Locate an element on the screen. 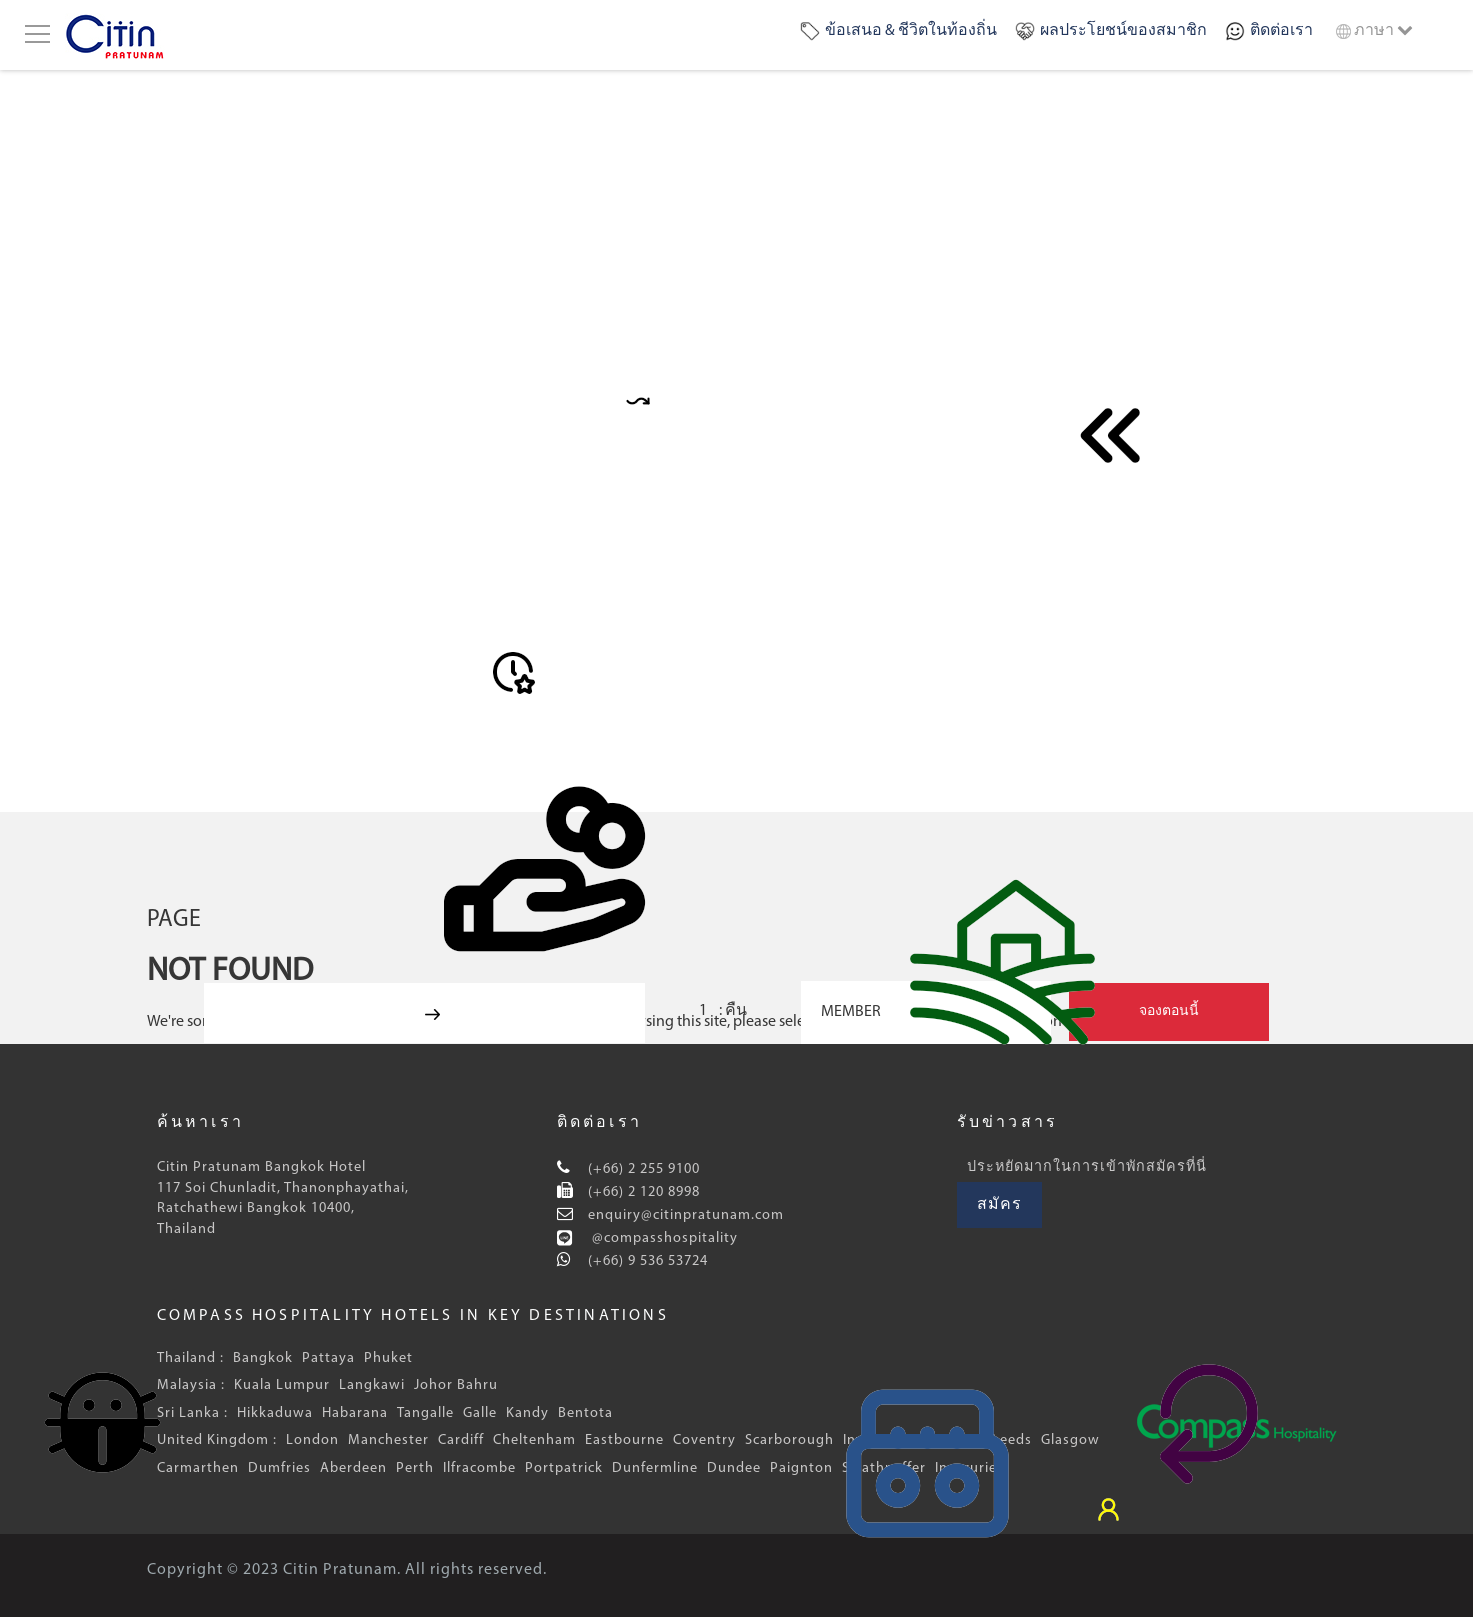  play music or audio is located at coordinates (927, 1463).